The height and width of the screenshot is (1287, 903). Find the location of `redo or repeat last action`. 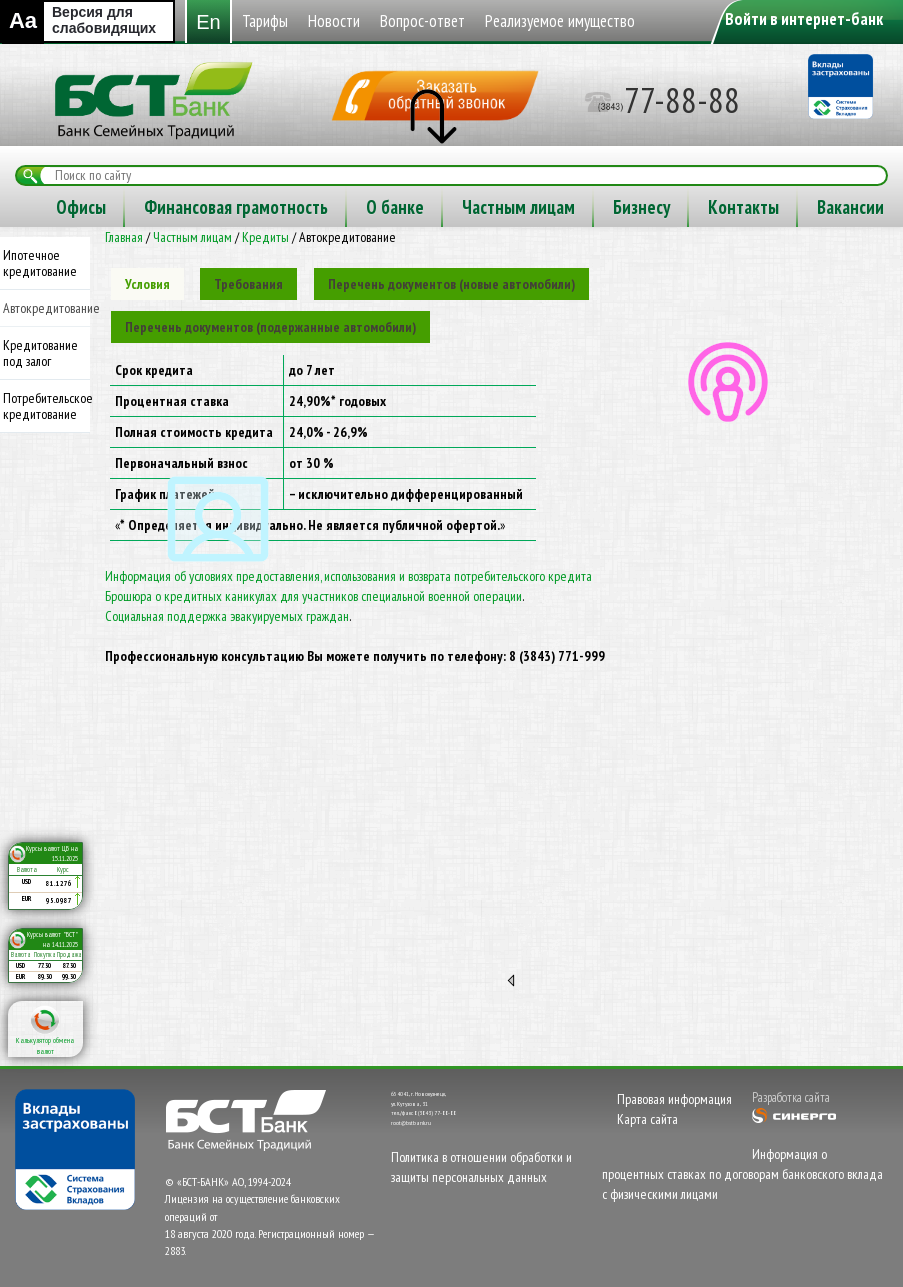

redo or repeat last action is located at coordinates (431, 116).